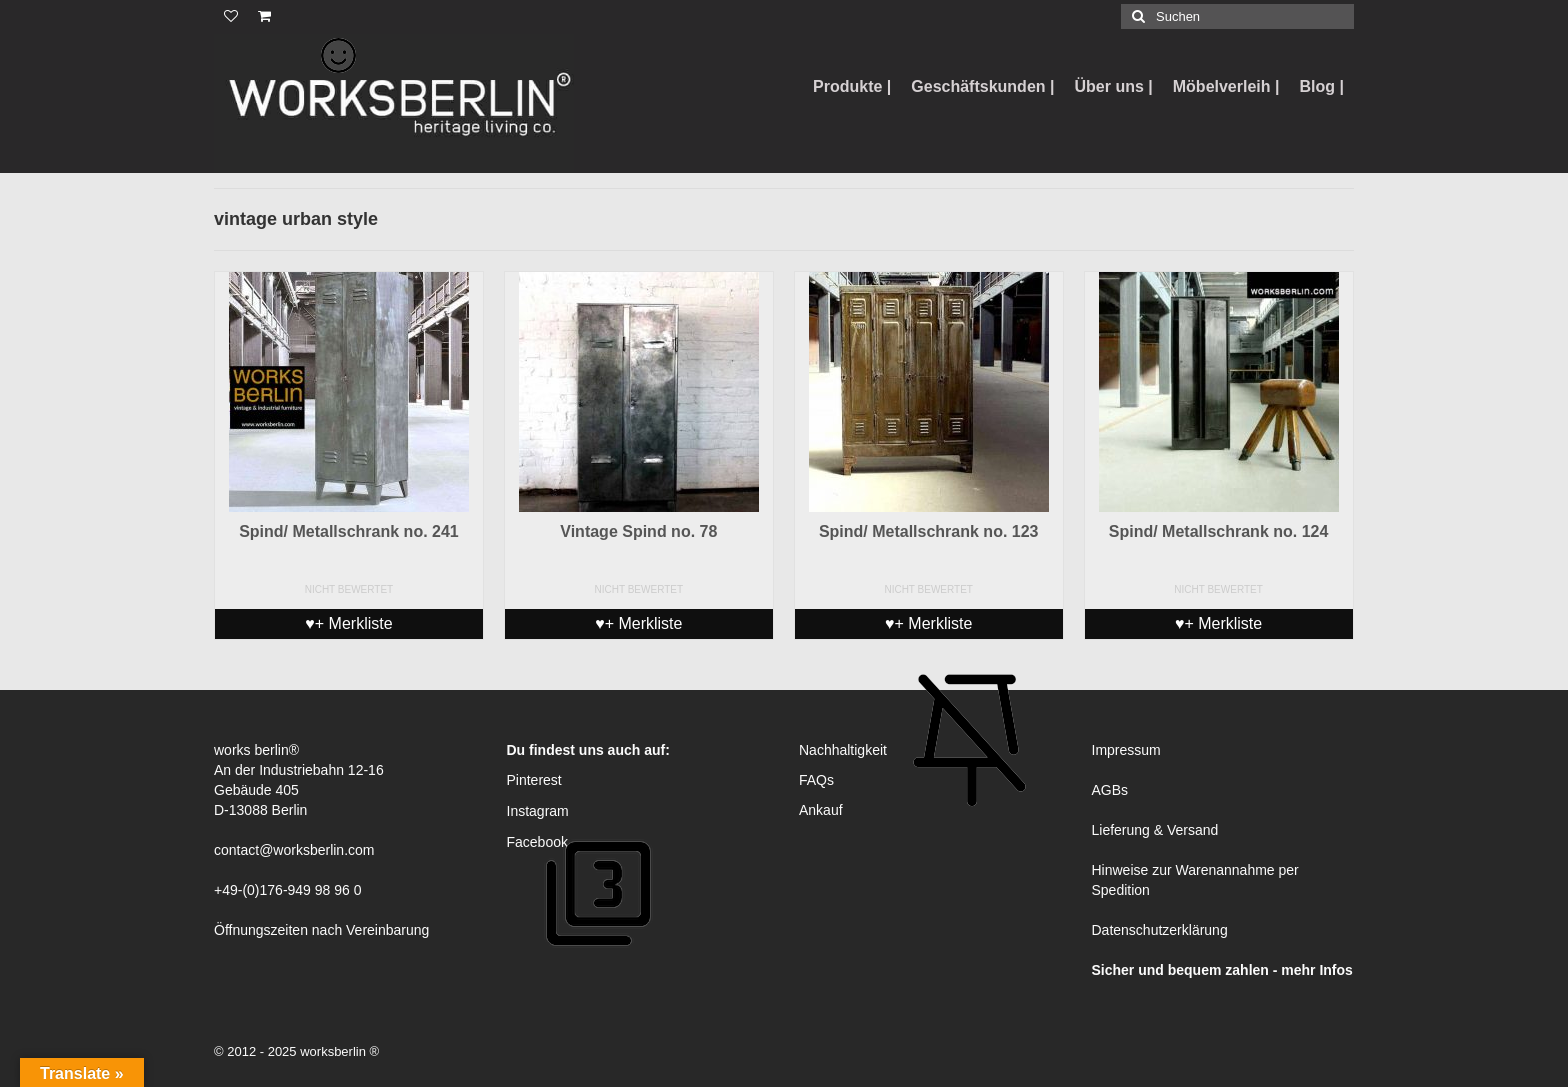 This screenshot has width=1568, height=1087. What do you see at coordinates (598, 893) in the screenshot?
I see `view the third item in a layered stack` at bounding box center [598, 893].